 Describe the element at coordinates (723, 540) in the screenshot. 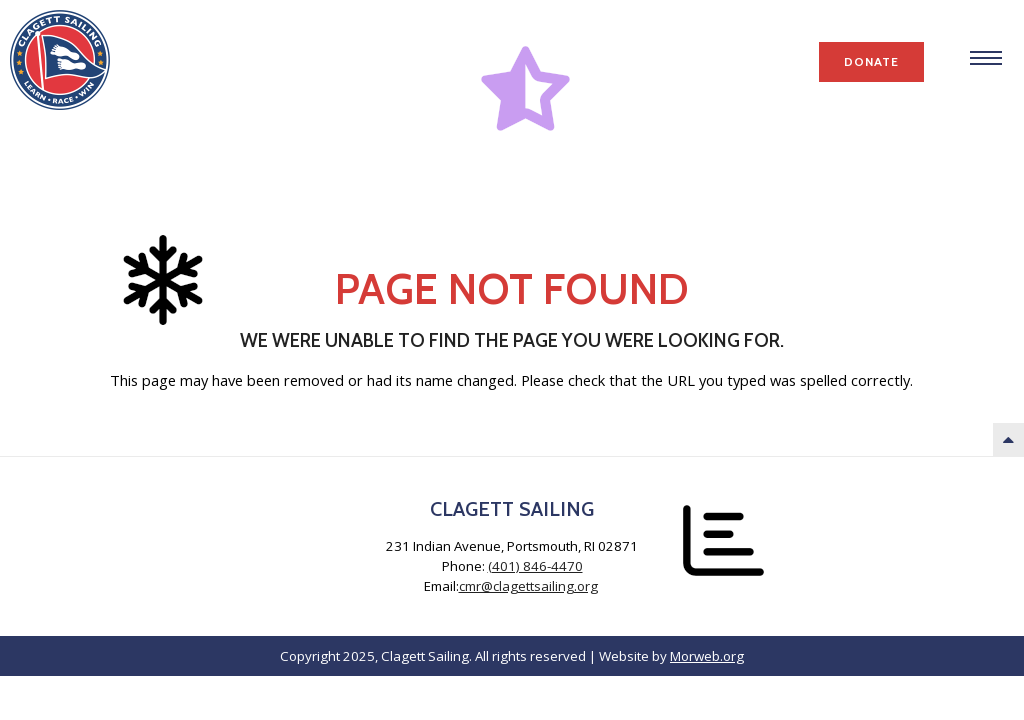

I see `view analytics or statistics` at that location.